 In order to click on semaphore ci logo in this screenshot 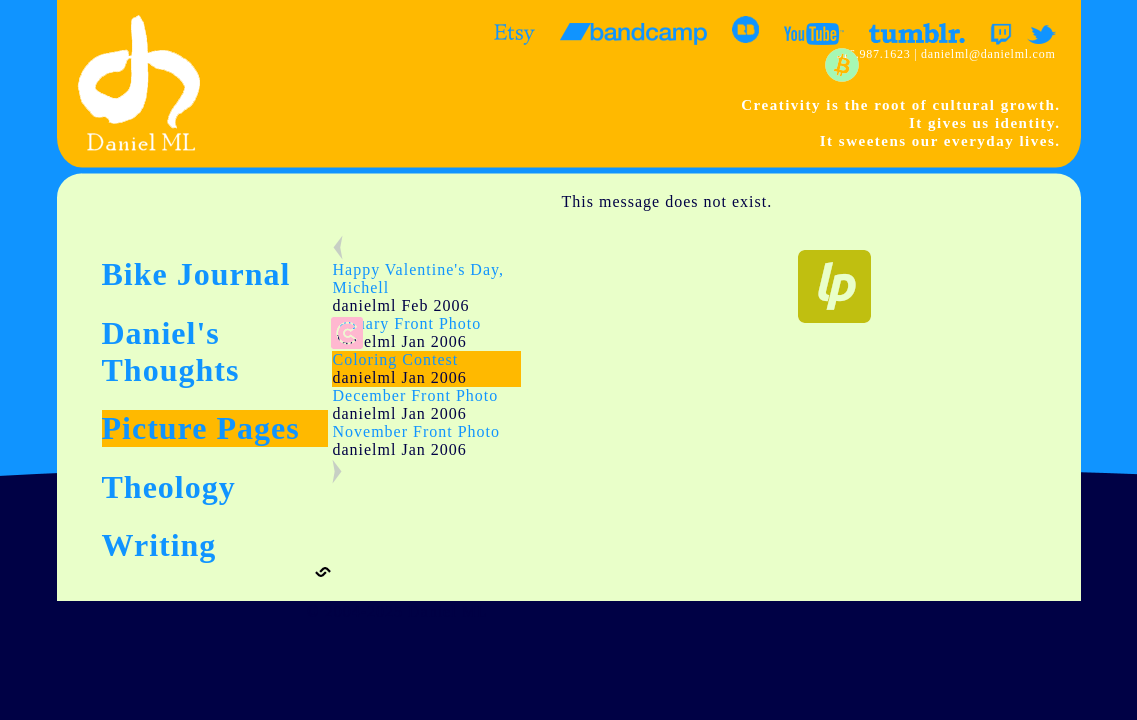, I will do `click(323, 572)`.